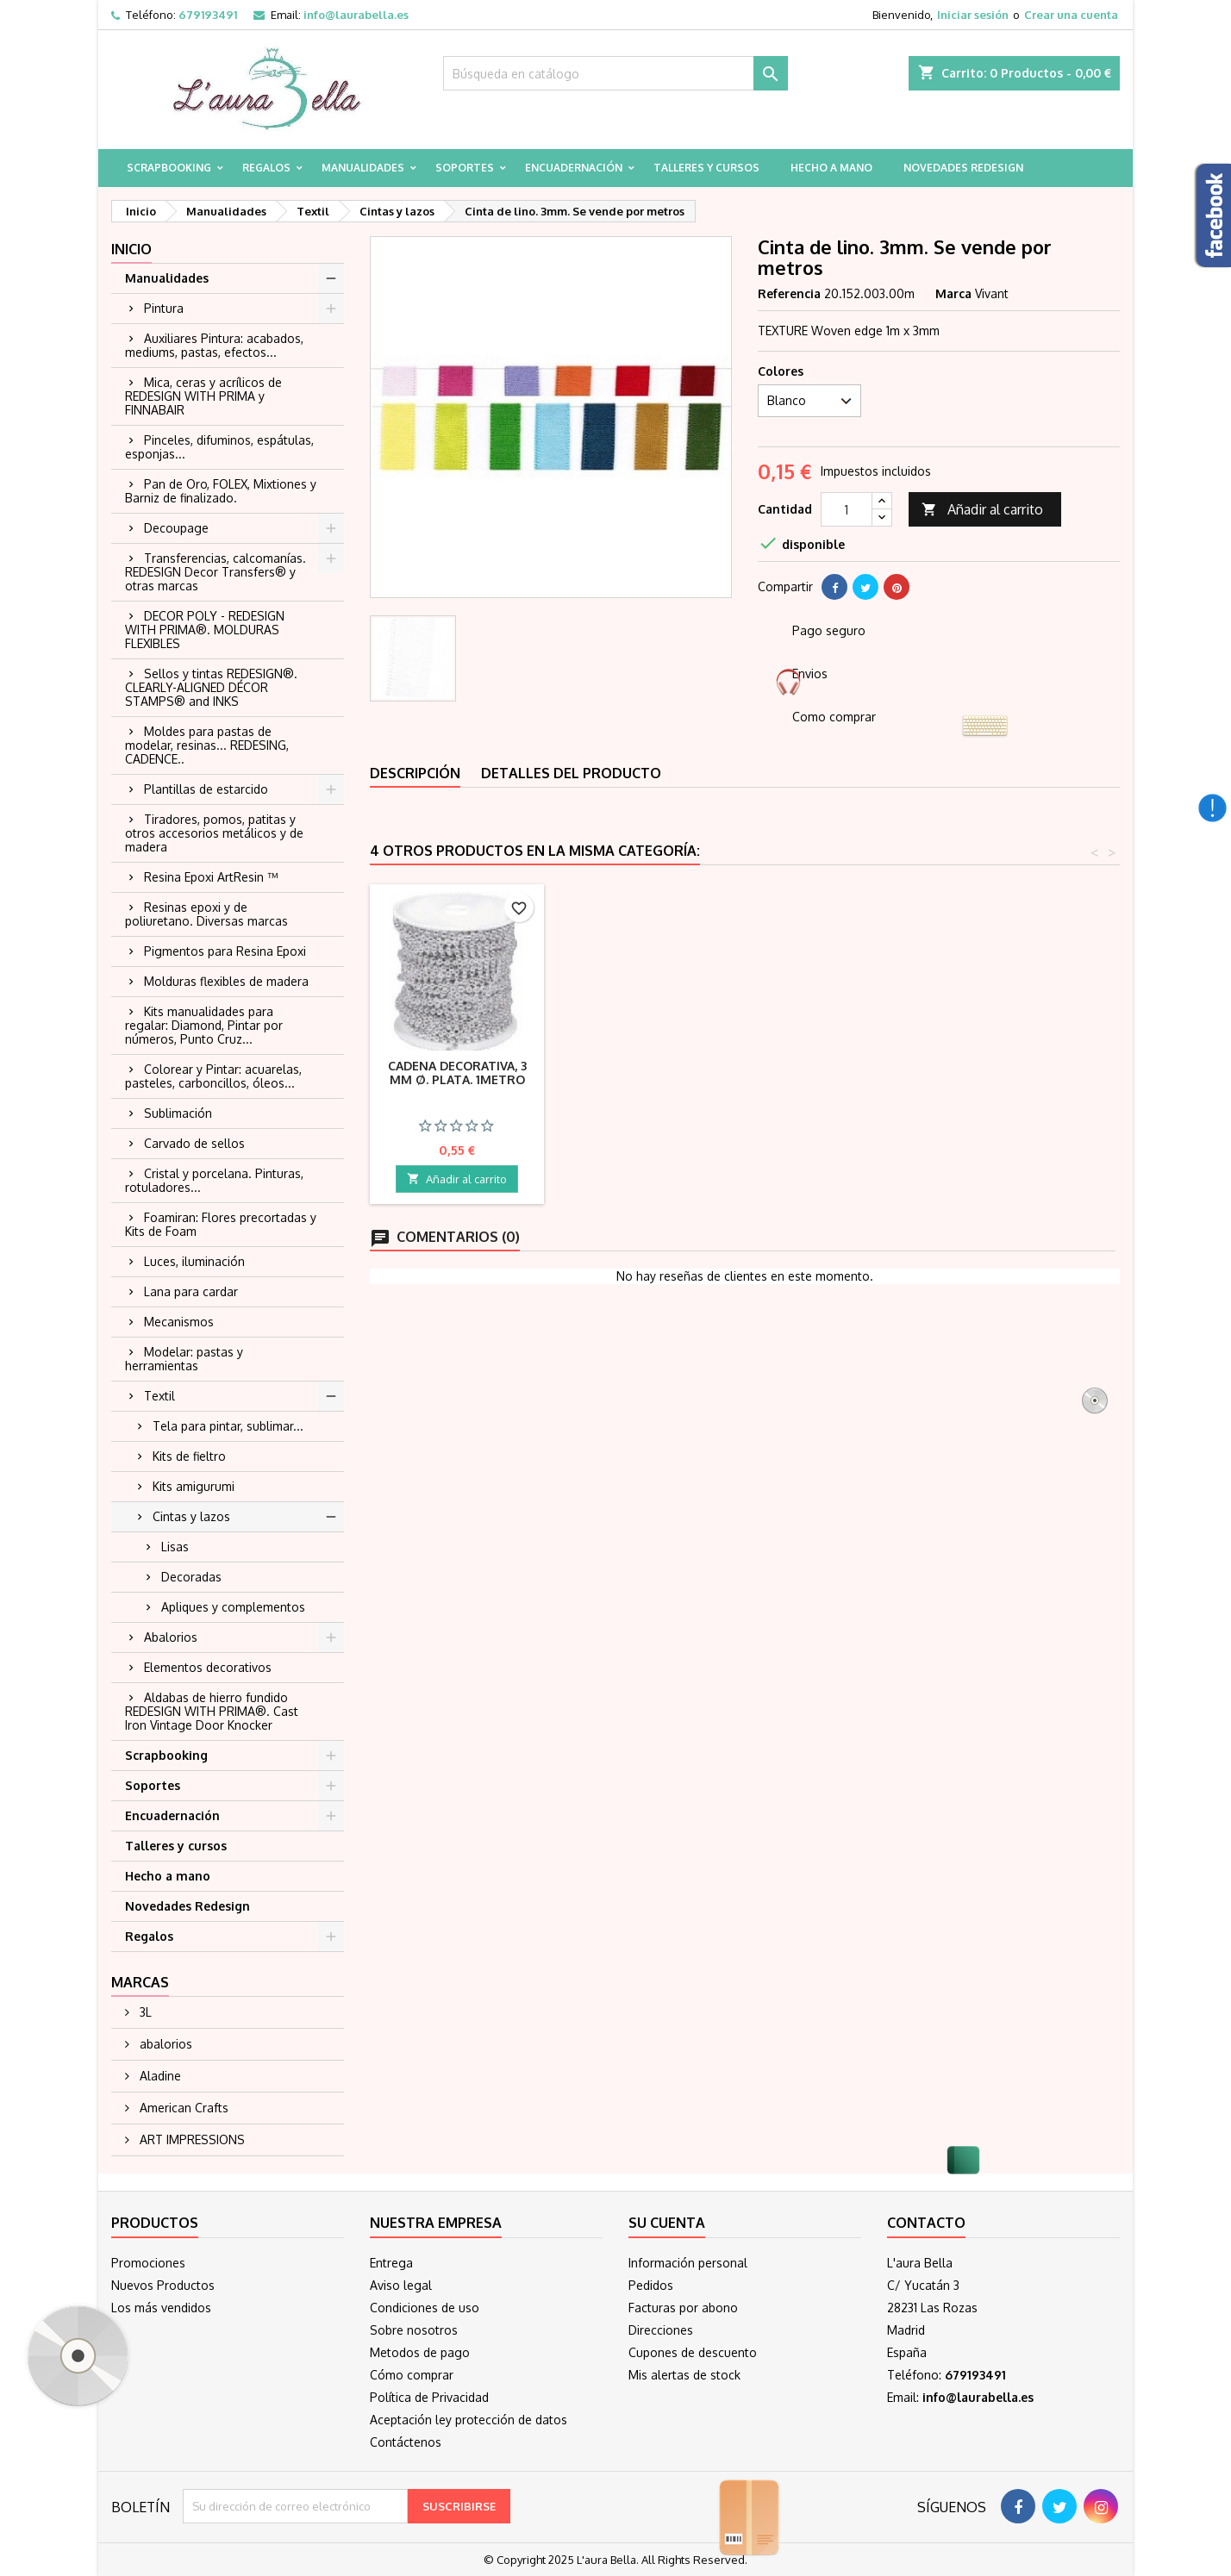 This screenshot has height=2576, width=1231. Describe the element at coordinates (1095, 1400) in the screenshot. I see `access DVD-RW drive or disc` at that location.